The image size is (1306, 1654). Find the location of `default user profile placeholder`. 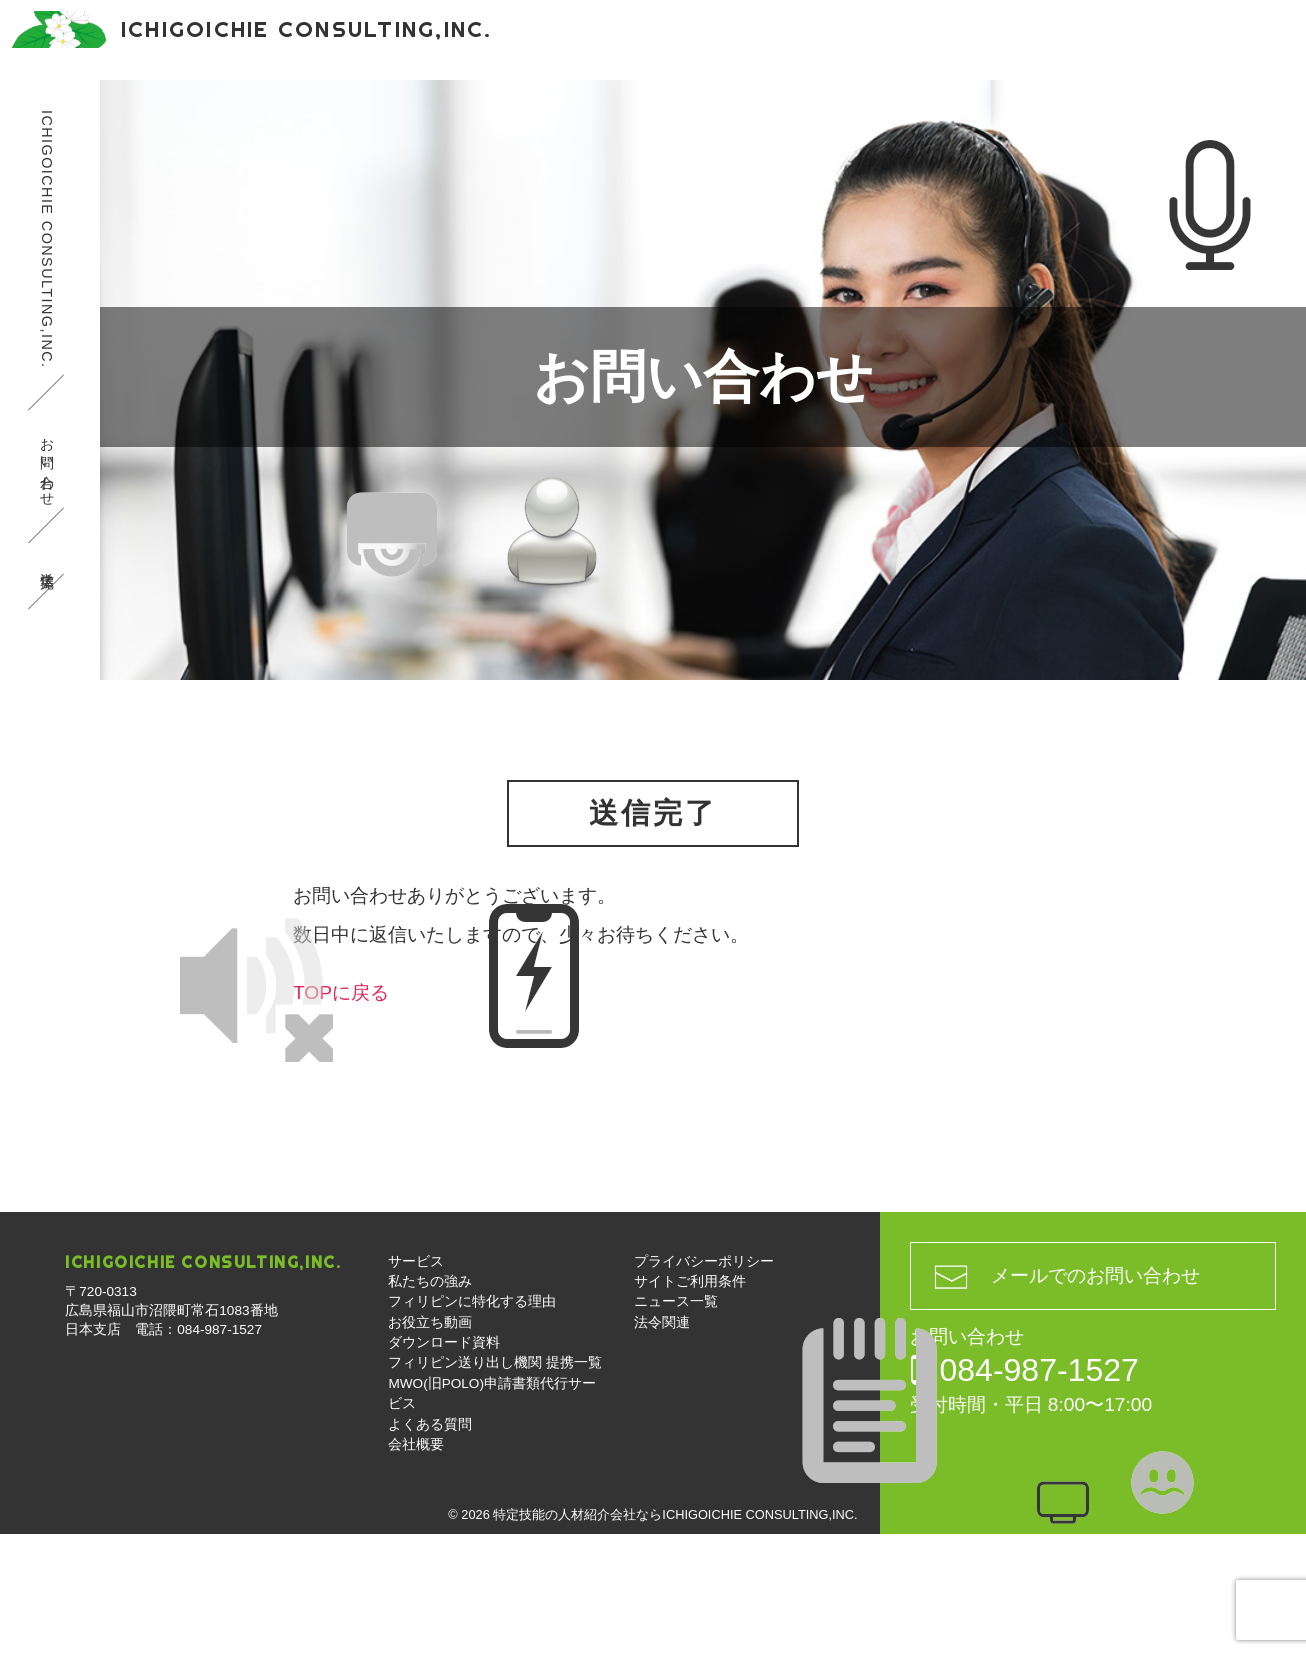

default user profile placeholder is located at coordinates (552, 535).